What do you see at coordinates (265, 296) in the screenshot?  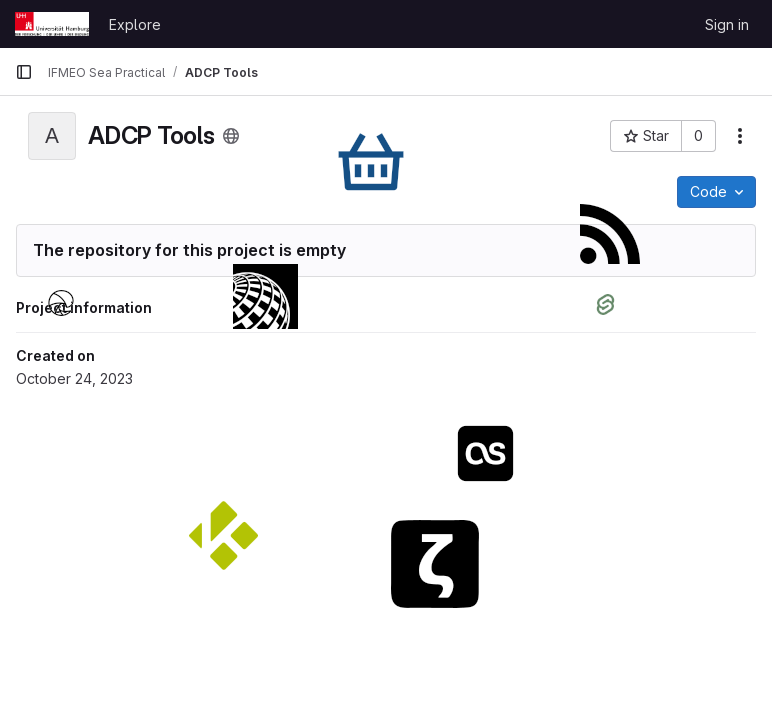 I see `united airlines app or website` at bounding box center [265, 296].